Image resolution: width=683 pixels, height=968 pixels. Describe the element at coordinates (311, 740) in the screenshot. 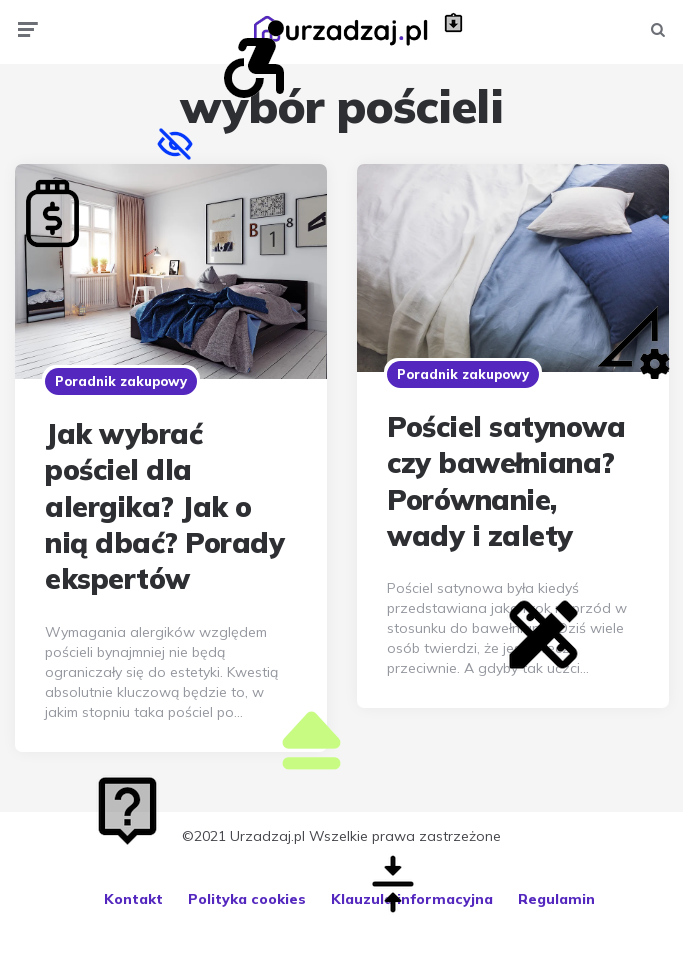

I see `eject media or removable device` at that location.